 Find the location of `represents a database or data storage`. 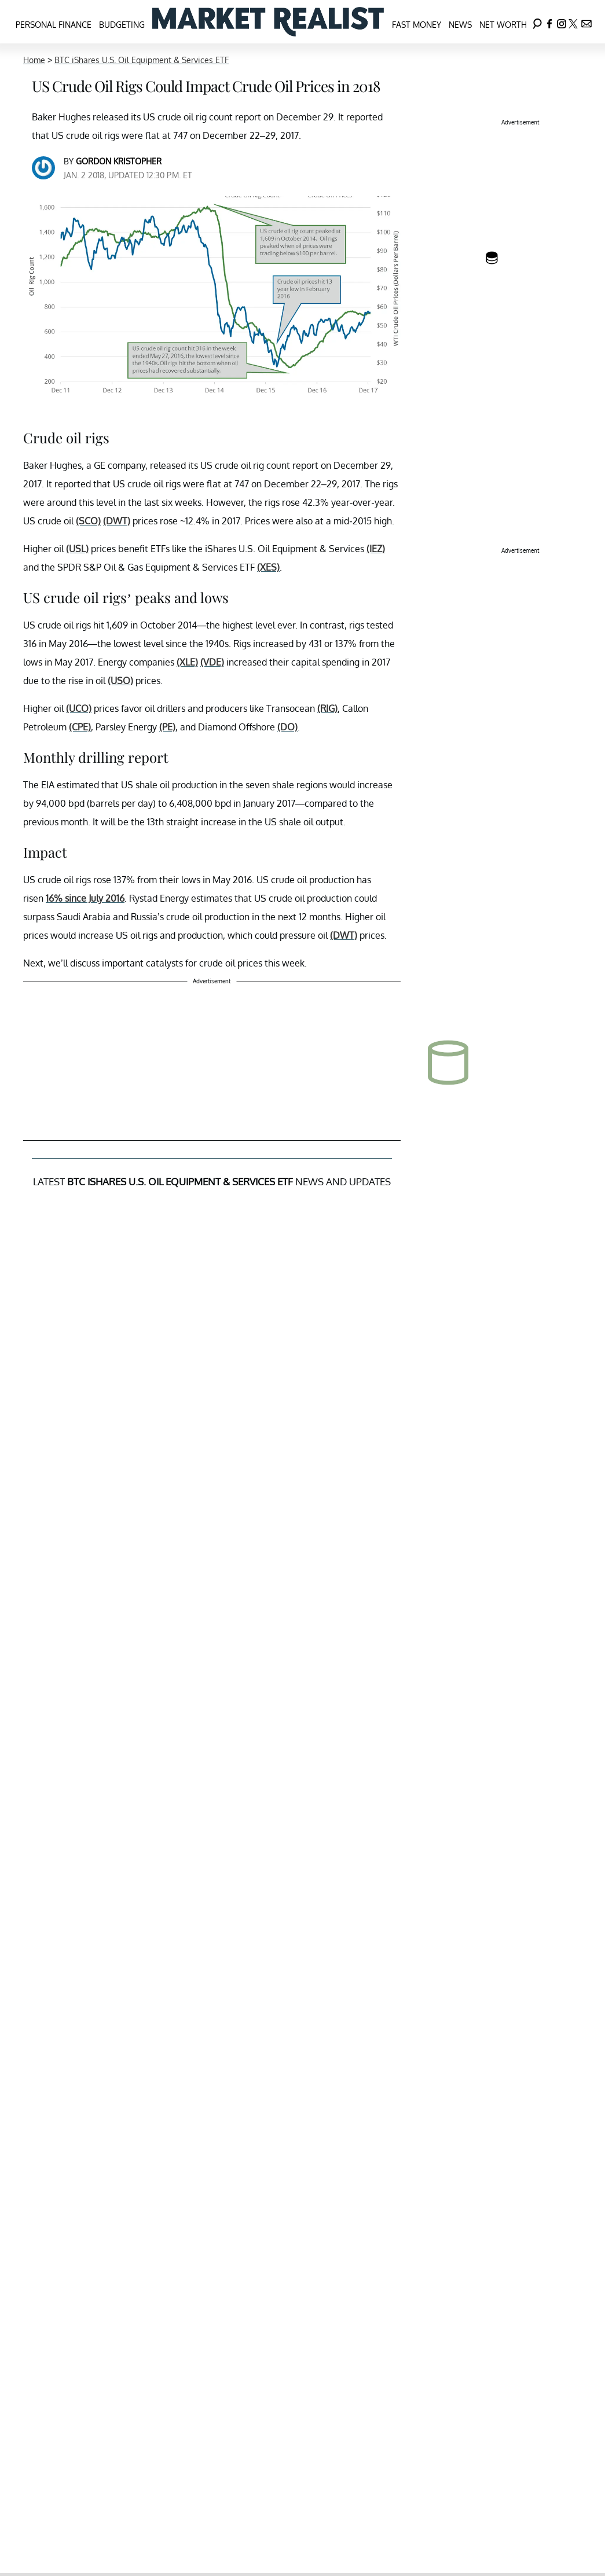

represents a database or data storage is located at coordinates (448, 1063).